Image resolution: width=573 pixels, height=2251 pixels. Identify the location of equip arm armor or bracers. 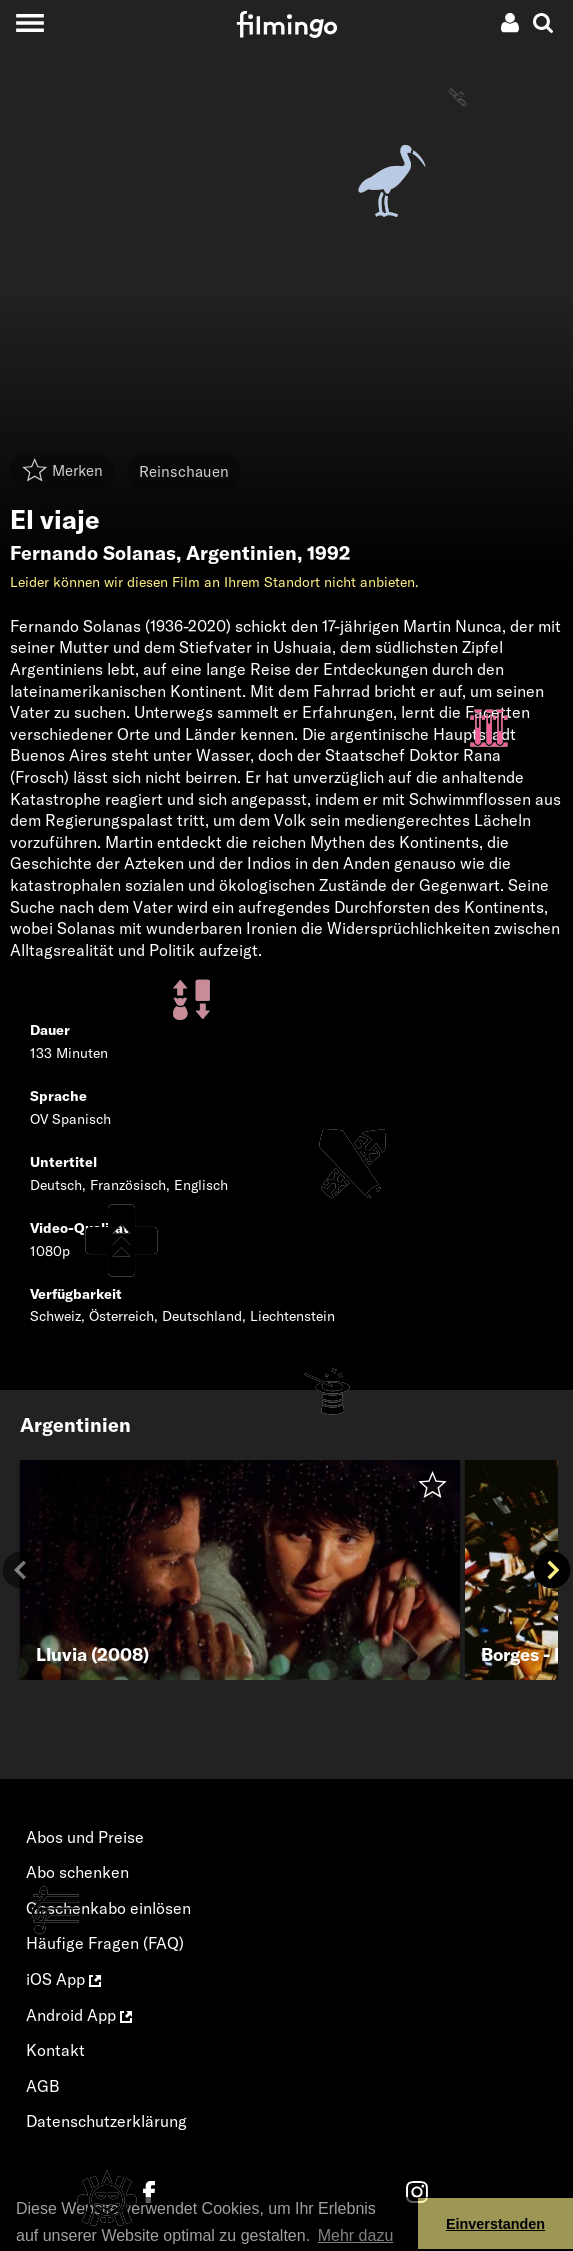
(352, 1163).